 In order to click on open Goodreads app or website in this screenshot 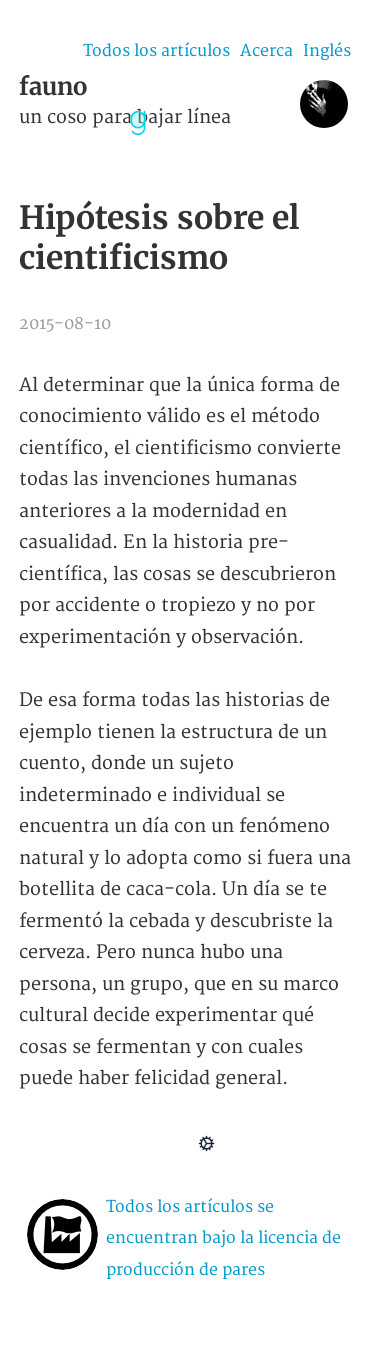, I will do `click(138, 123)`.